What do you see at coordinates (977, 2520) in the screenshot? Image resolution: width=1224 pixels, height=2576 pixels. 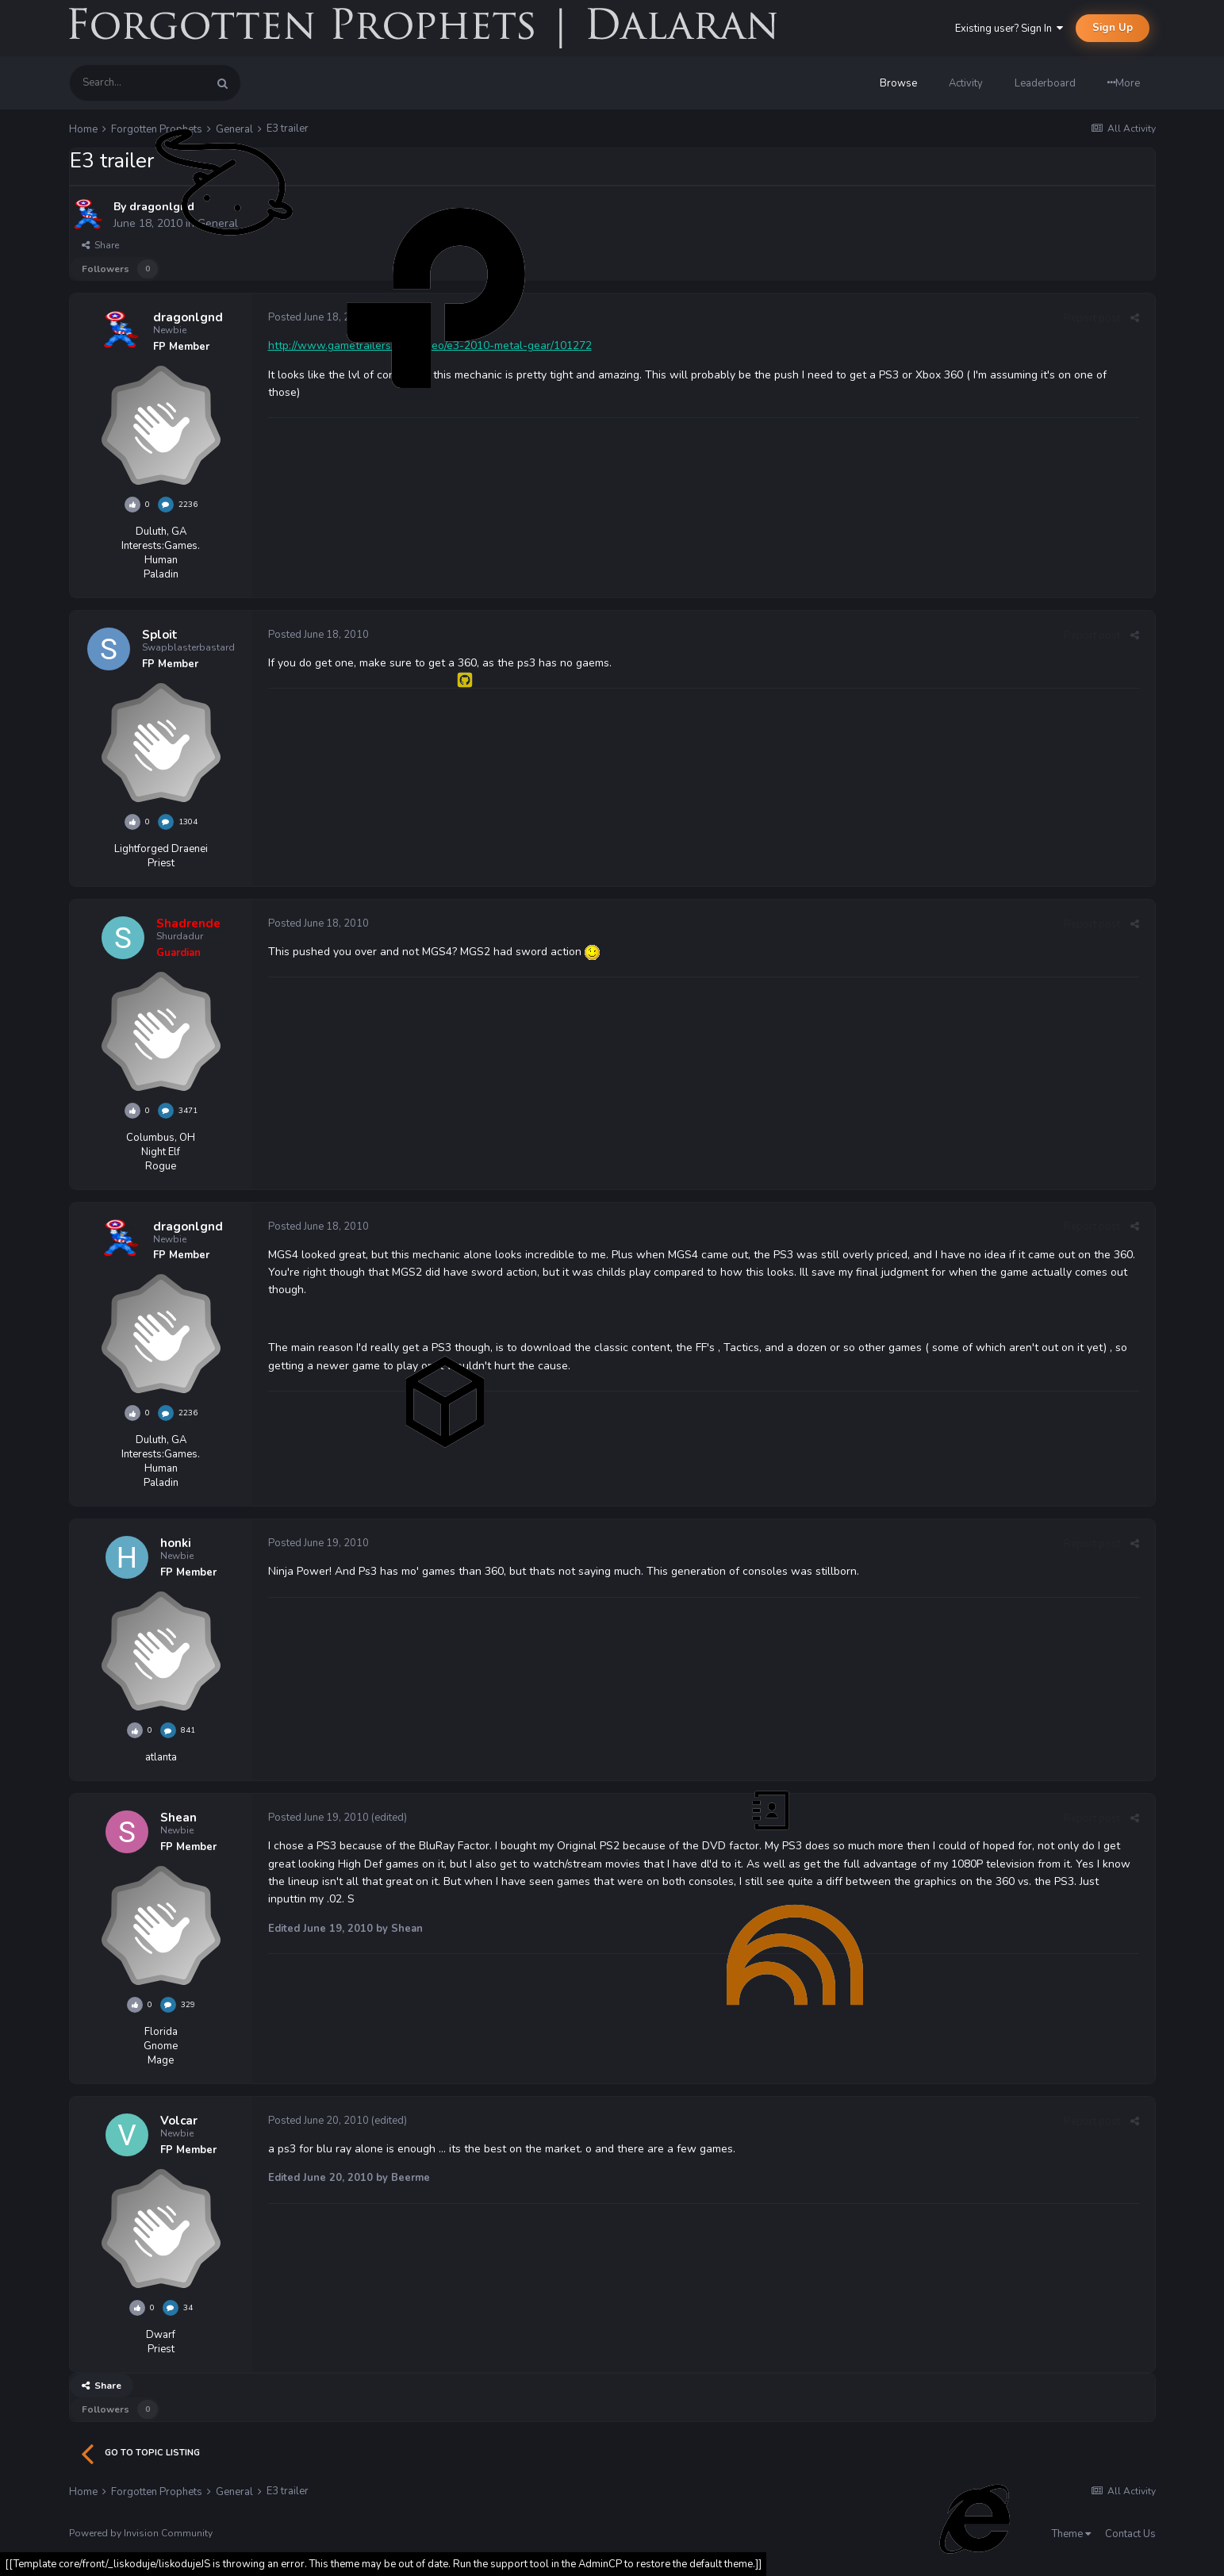 I see `open Internet Explorer browser` at bounding box center [977, 2520].